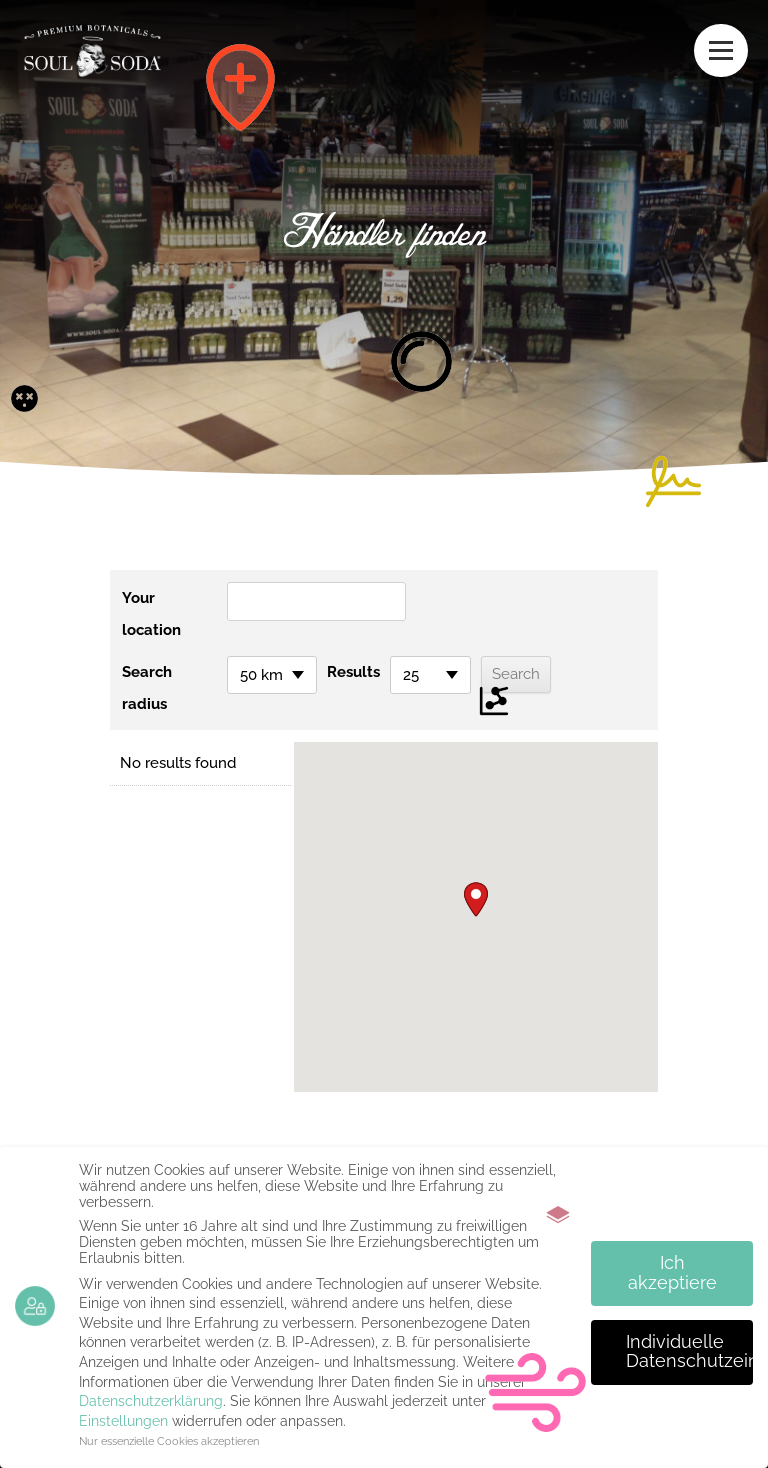 The width and height of the screenshot is (768, 1468). Describe the element at coordinates (558, 1215) in the screenshot. I see `view layers or stacked content` at that location.